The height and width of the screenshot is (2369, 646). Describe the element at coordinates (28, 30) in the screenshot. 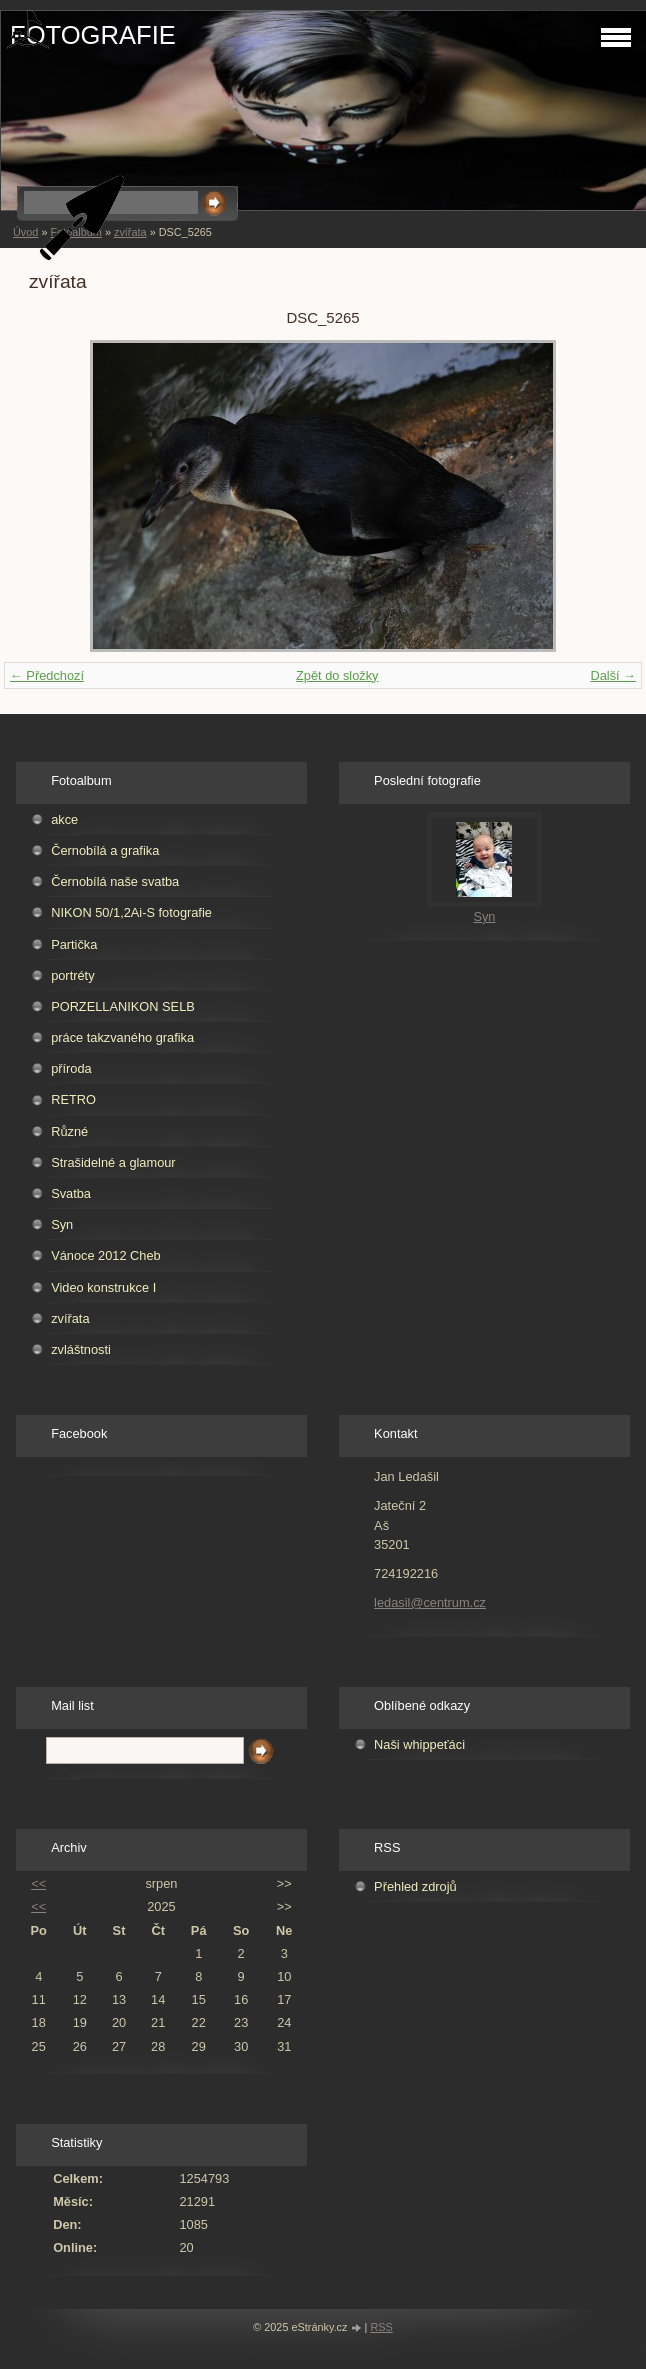

I see `indicates a corner kick in a soccer/football game` at that location.